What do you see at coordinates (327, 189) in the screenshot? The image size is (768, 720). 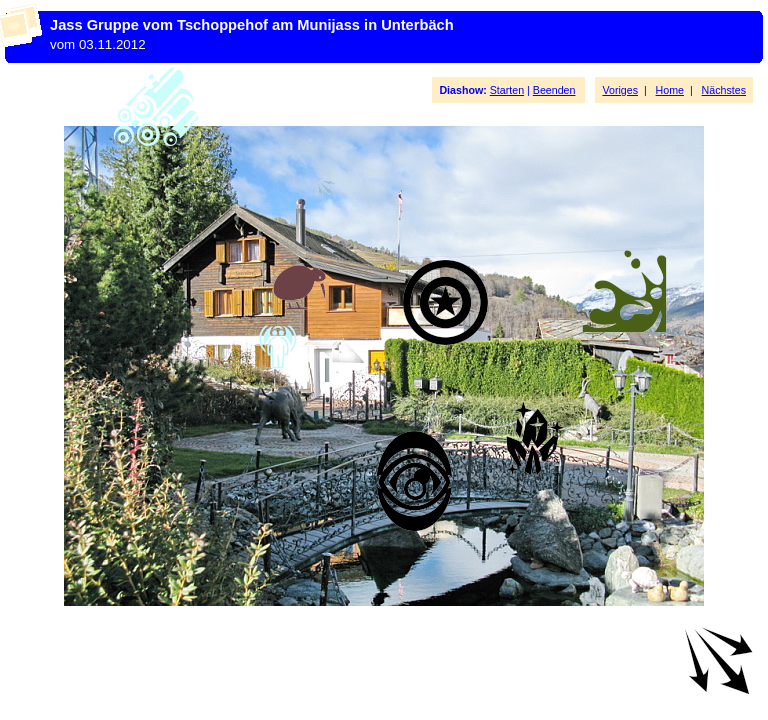 I see `indicates lightning or electrical storm warning` at bounding box center [327, 189].